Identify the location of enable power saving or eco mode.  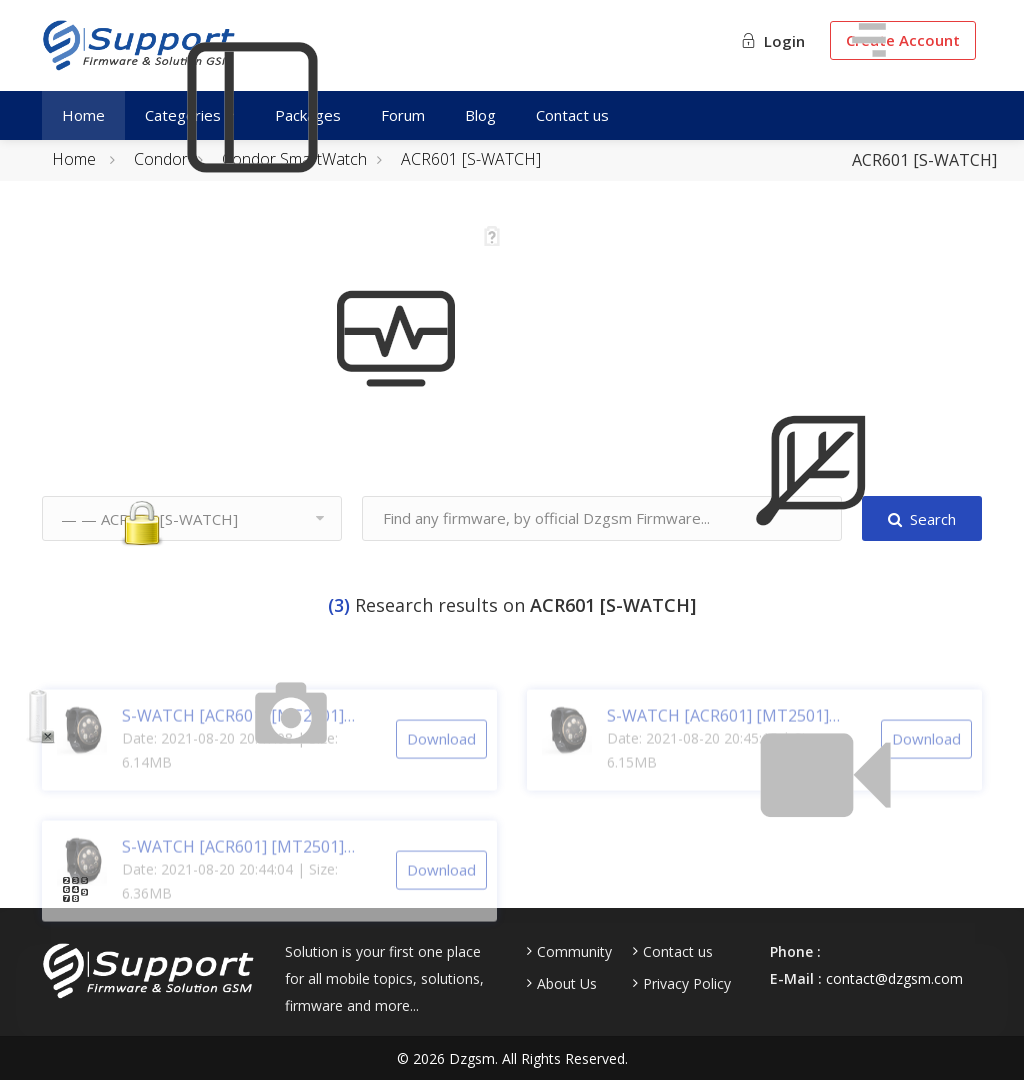
(810, 470).